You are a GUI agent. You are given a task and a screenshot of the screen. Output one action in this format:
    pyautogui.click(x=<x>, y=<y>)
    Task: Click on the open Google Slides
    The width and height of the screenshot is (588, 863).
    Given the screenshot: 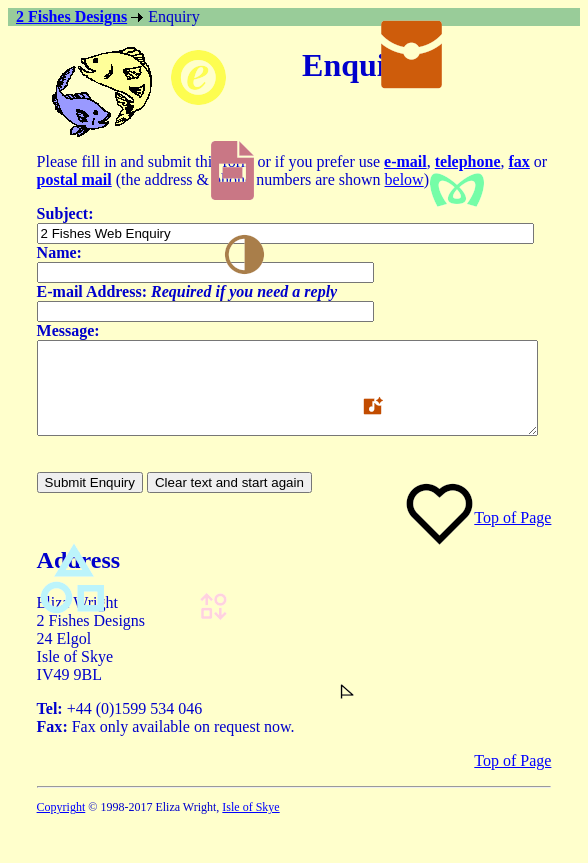 What is the action you would take?
    pyautogui.click(x=232, y=170)
    